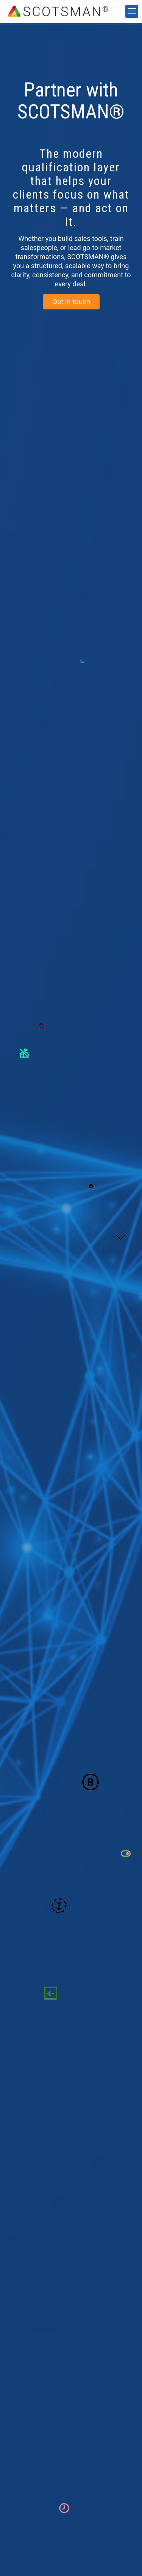 The image size is (142, 2576). Describe the element at coordinates (24, 1053) in the screenshot. I see `mailbox notifications disabled` at that location.